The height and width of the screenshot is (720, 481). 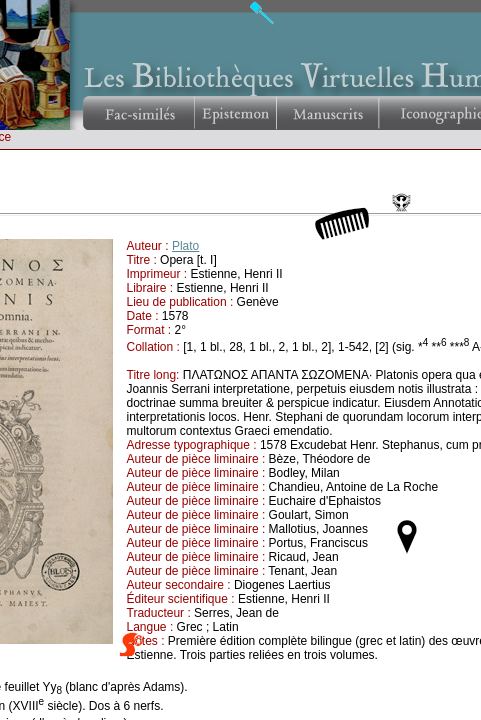 What do you see at coordinates (262, 13) in the screenshot?
I see `equip stick grenade weapon` at bounding box center [262, 13].